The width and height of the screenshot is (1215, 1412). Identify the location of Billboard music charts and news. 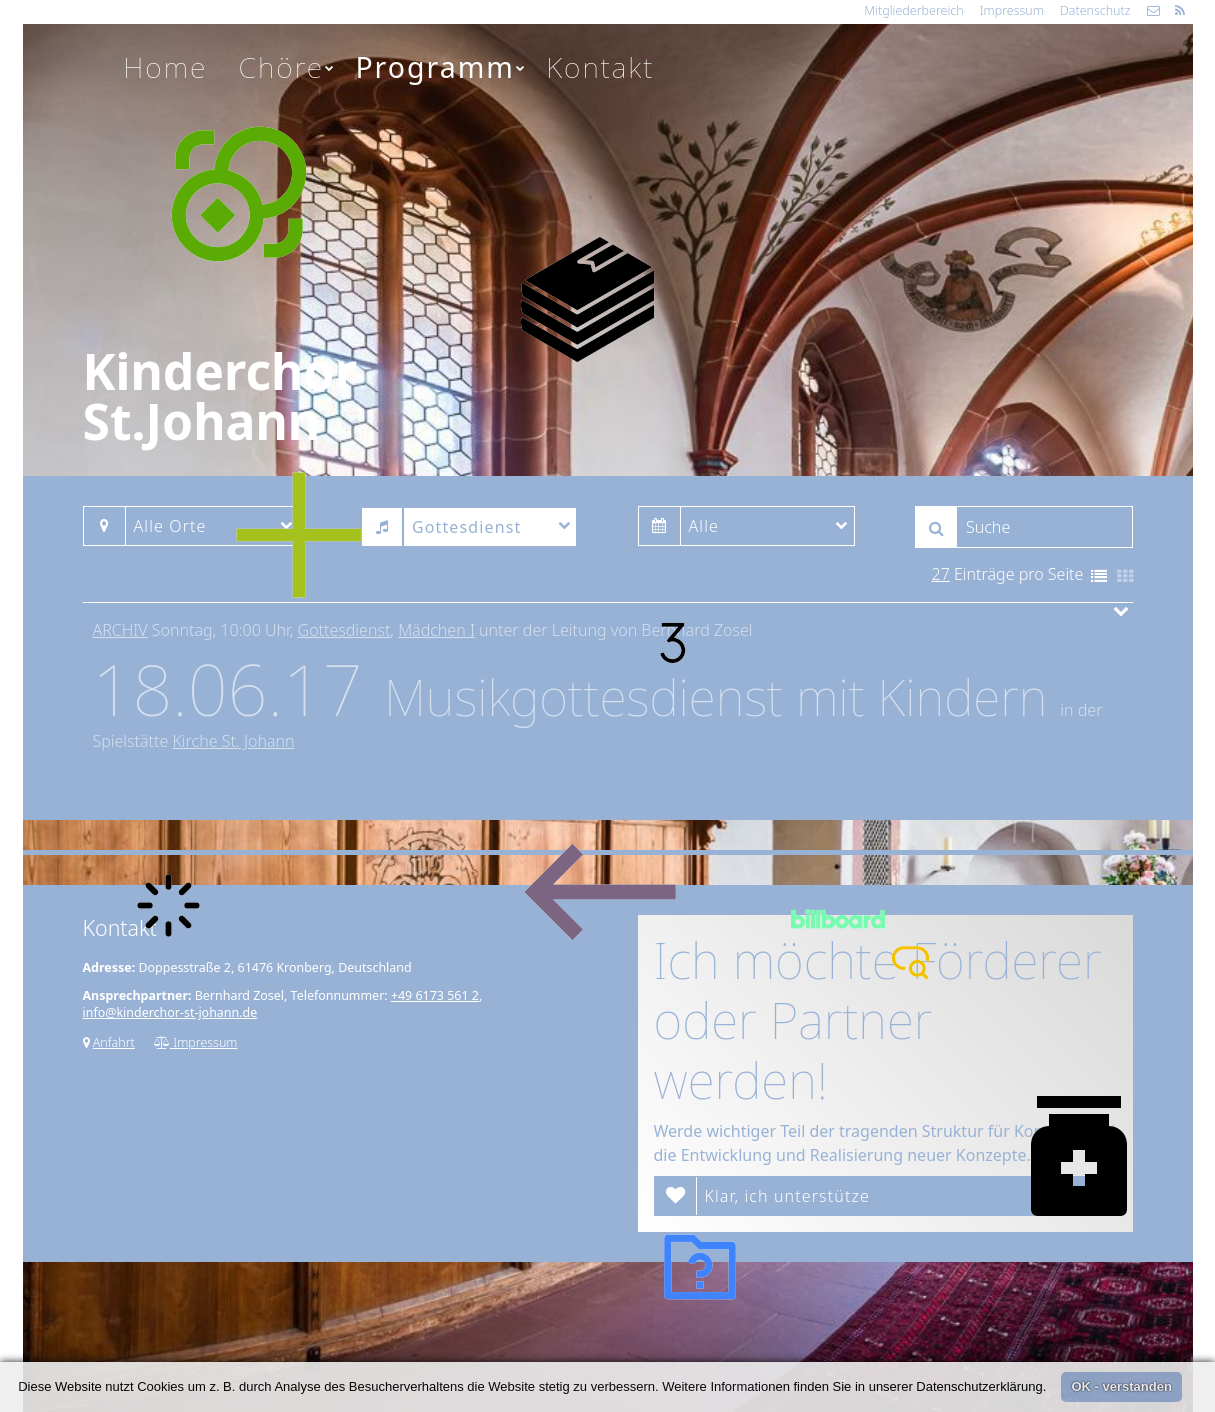
(838, 919).